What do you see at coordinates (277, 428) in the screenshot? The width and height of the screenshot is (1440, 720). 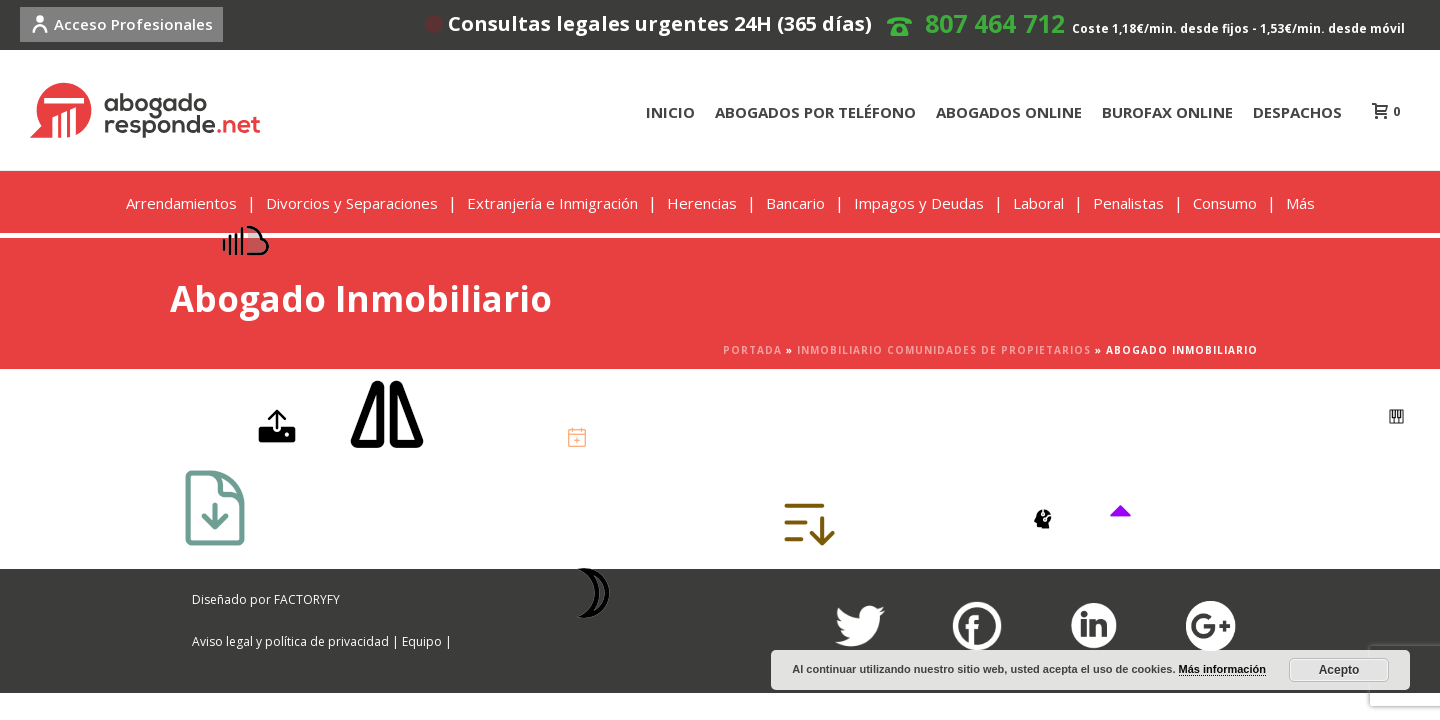 I see `upload a file or document` at bounding box center [277, 428].